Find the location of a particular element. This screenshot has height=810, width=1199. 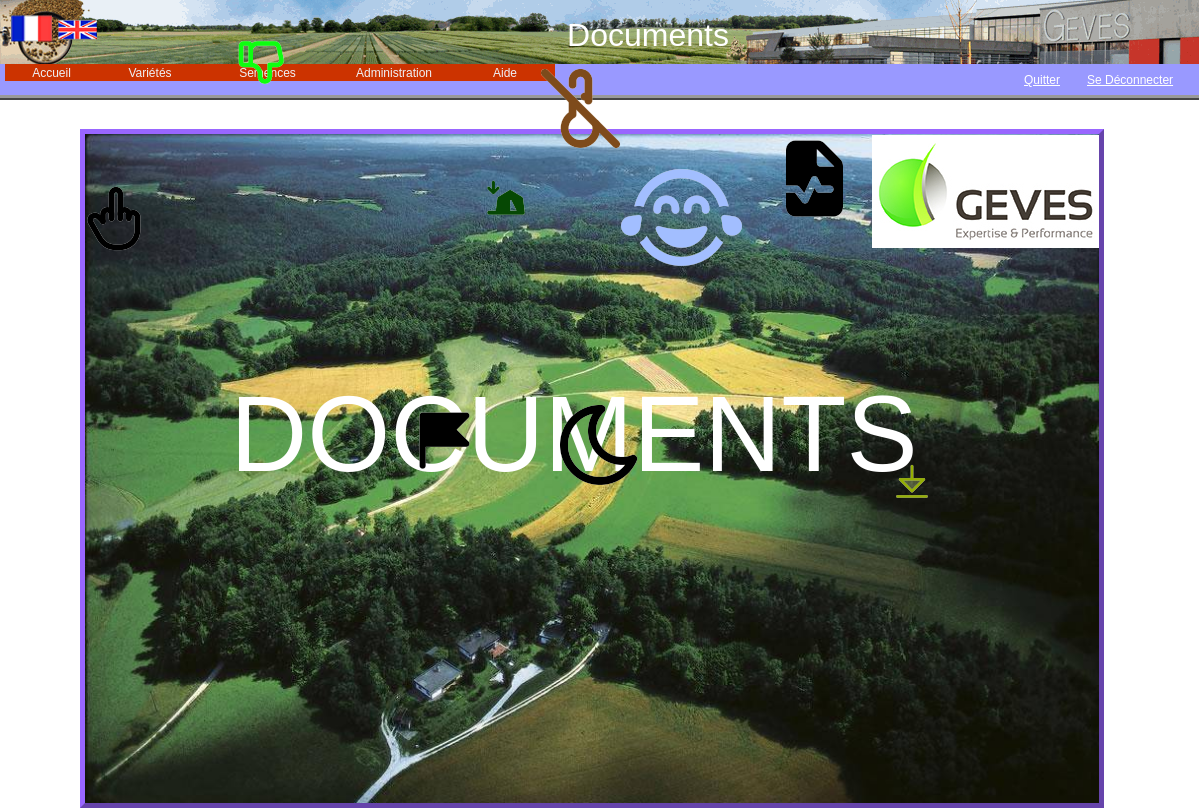

send an offensive gesture or reaction is located at coordinates (114, 218).